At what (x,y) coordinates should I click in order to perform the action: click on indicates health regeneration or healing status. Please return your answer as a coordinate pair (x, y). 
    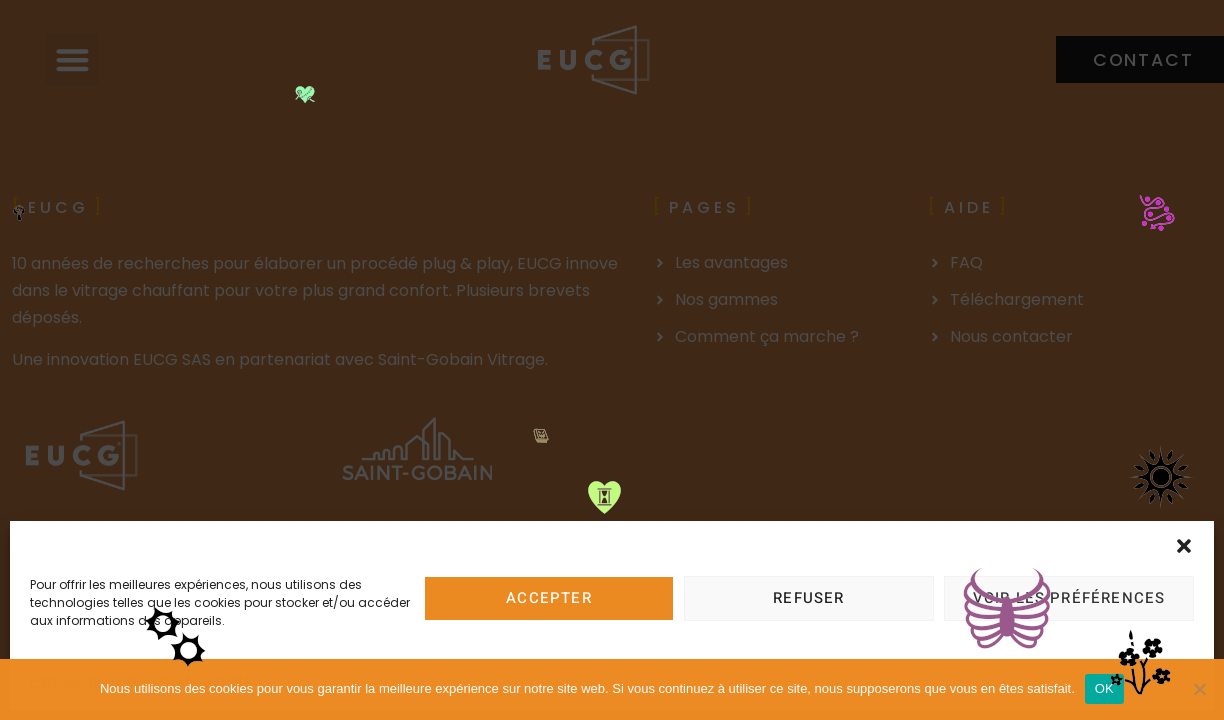
    Looking at the image, I should click on (305, 95).